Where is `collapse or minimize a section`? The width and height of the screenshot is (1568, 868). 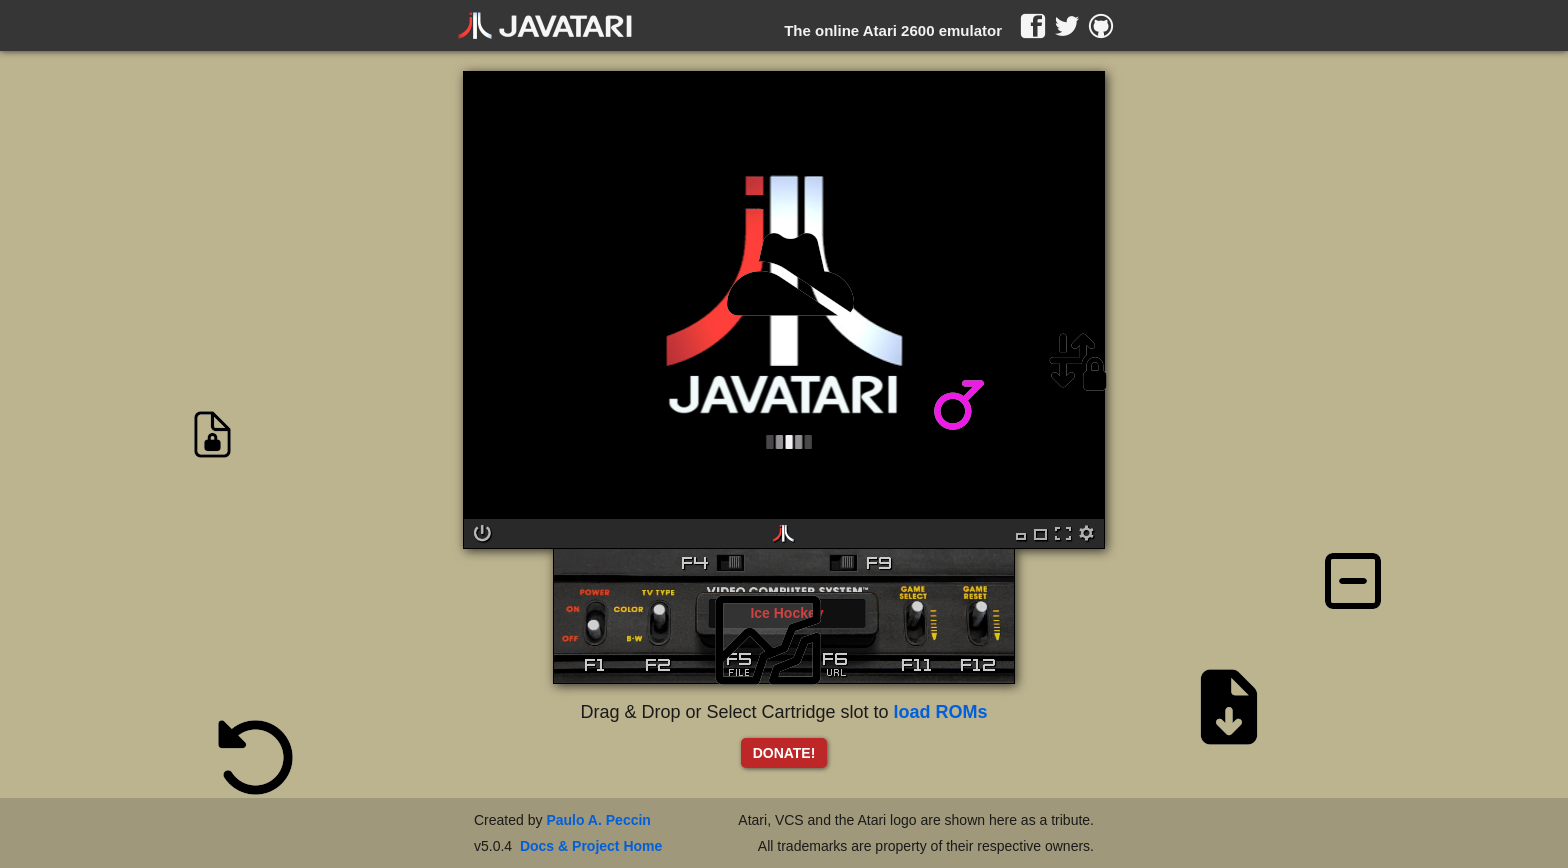
collapse or minimize a section is located at coordinates (1353, 581).